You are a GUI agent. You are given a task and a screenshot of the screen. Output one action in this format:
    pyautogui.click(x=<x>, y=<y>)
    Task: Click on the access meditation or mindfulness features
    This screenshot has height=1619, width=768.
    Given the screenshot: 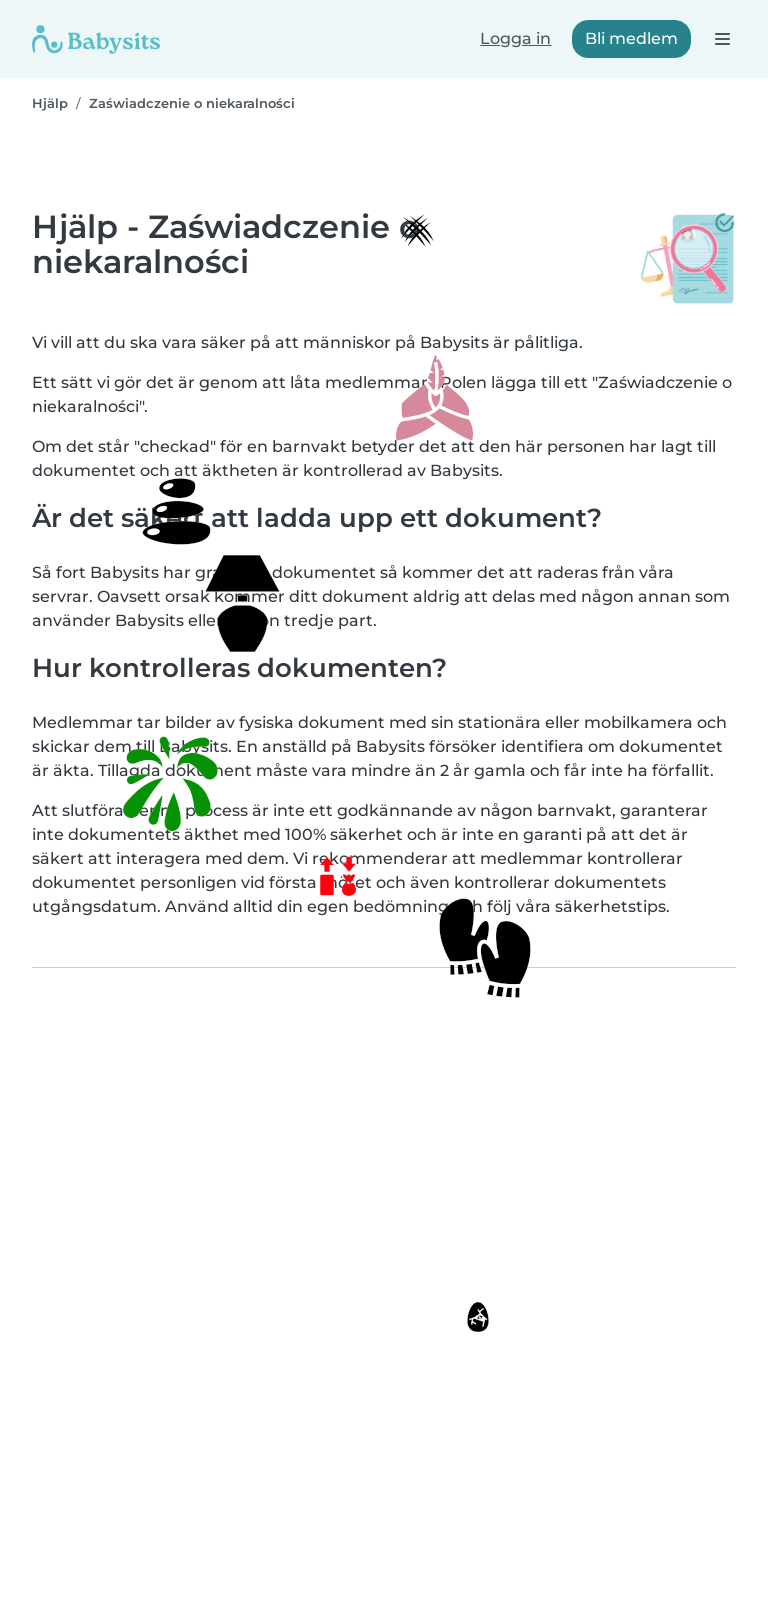 What is the action you would take?
    pyautogui.click(x=176, y=503)
    